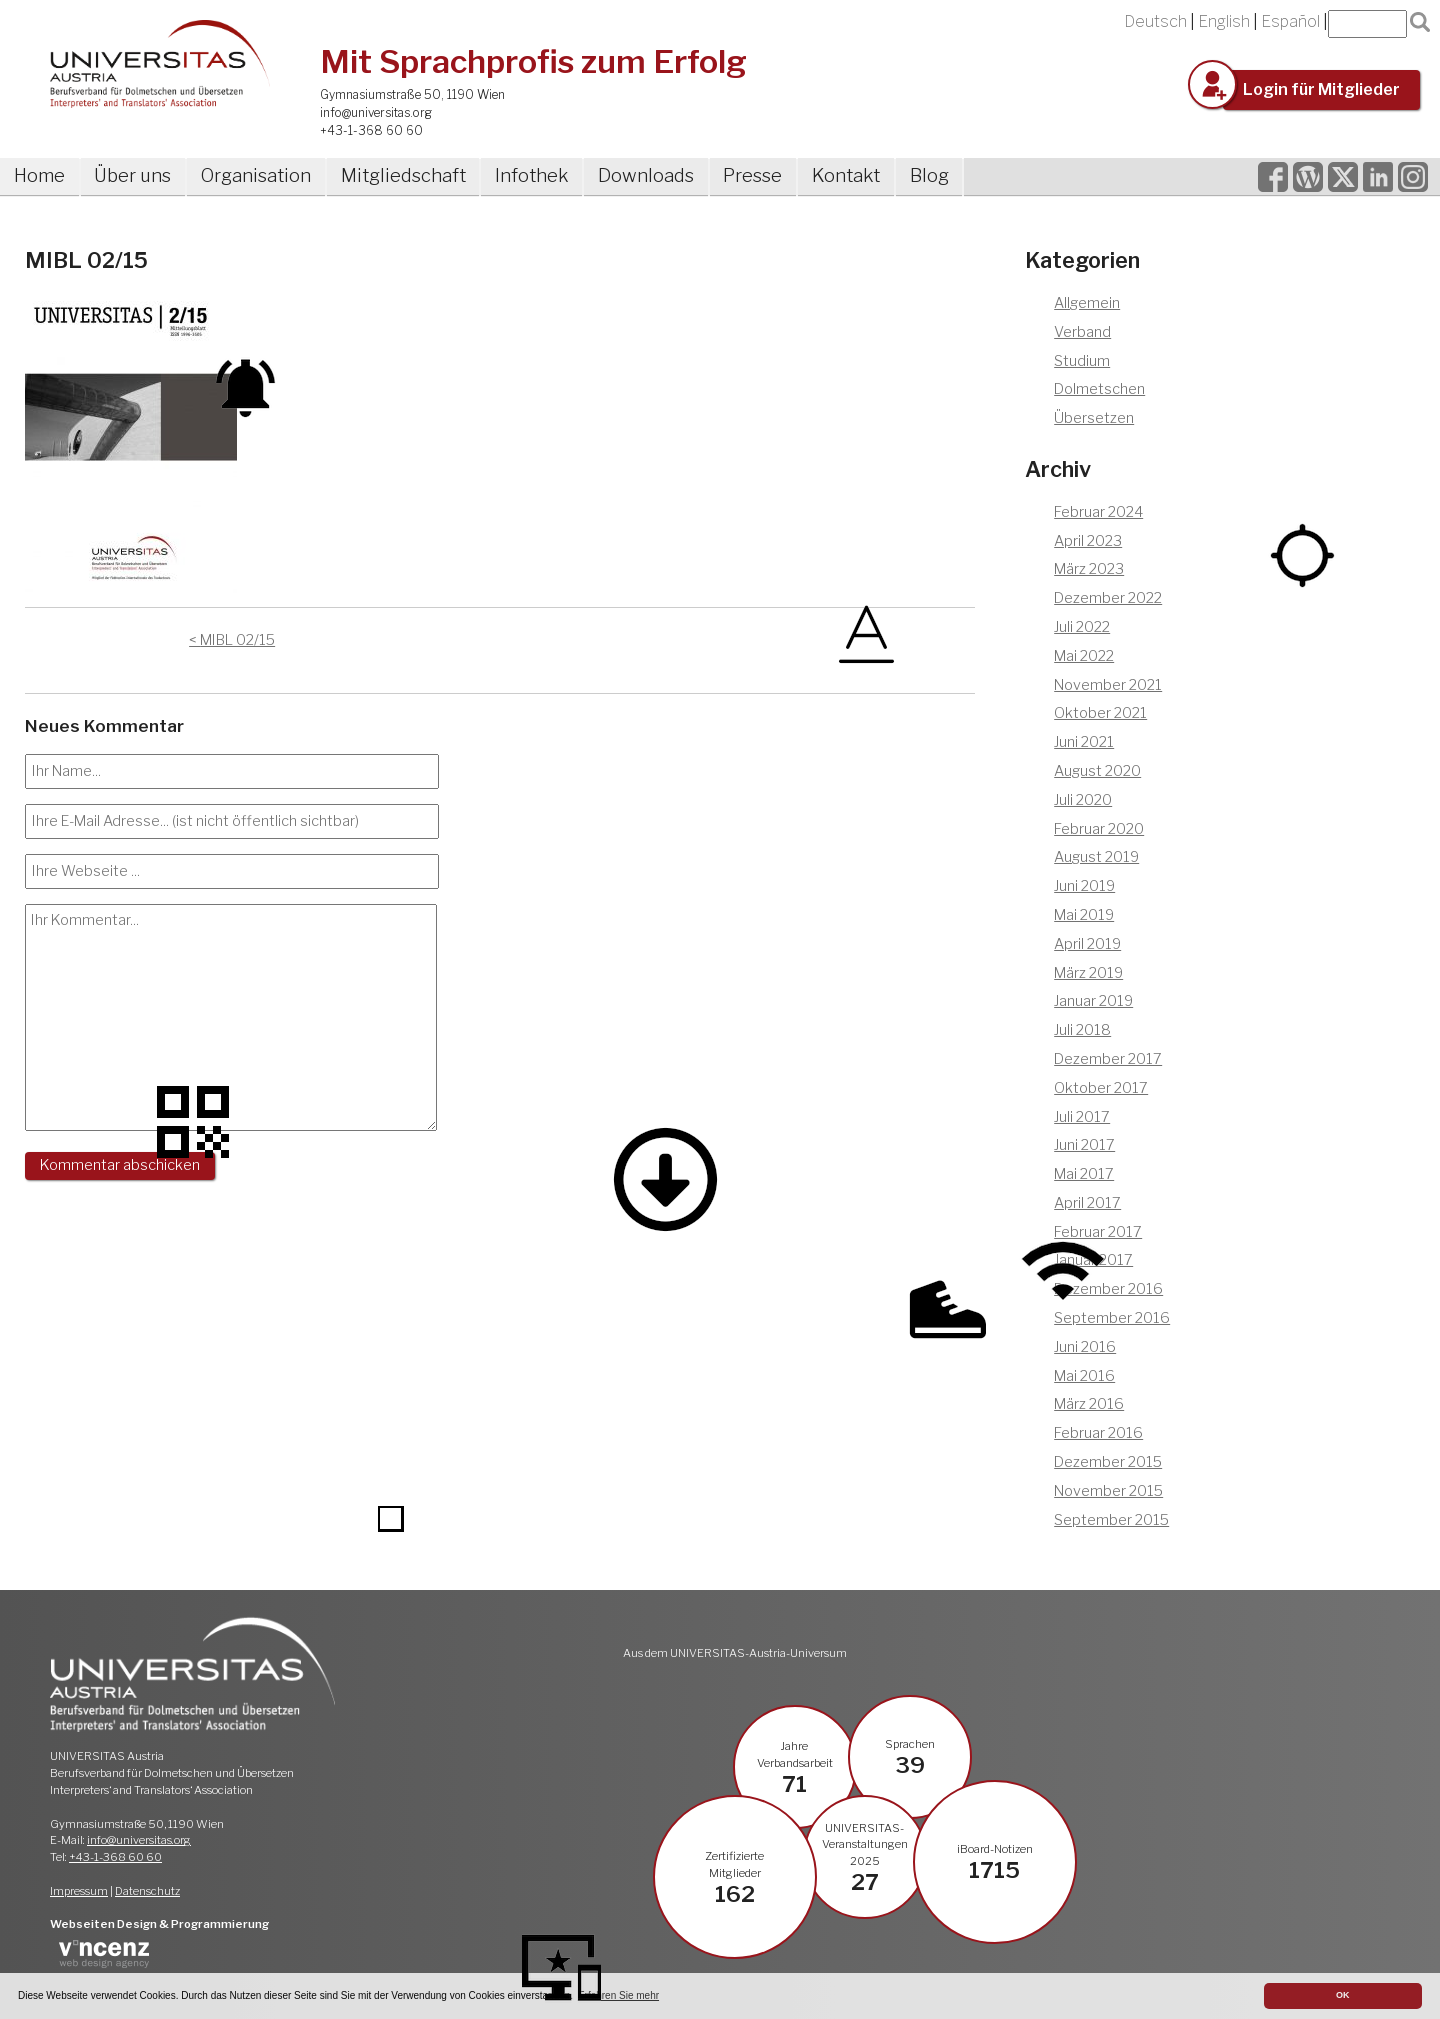 The height and width of the screenshot is (2019, 1440). I want to click on download a file or content, so click(665, 1179).